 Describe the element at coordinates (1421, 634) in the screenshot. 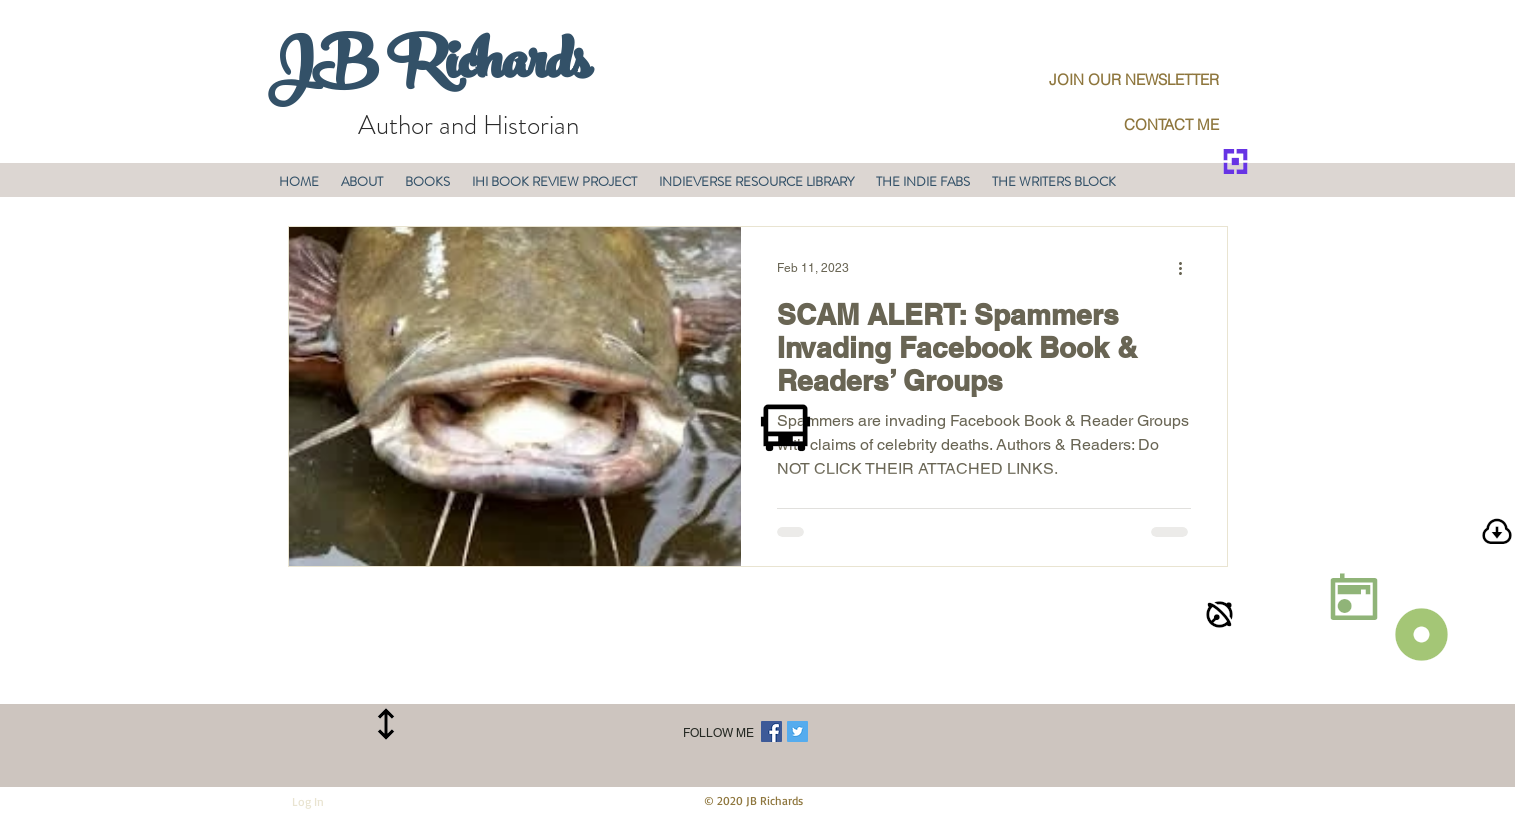

I see `start recording audio or video` at that location.